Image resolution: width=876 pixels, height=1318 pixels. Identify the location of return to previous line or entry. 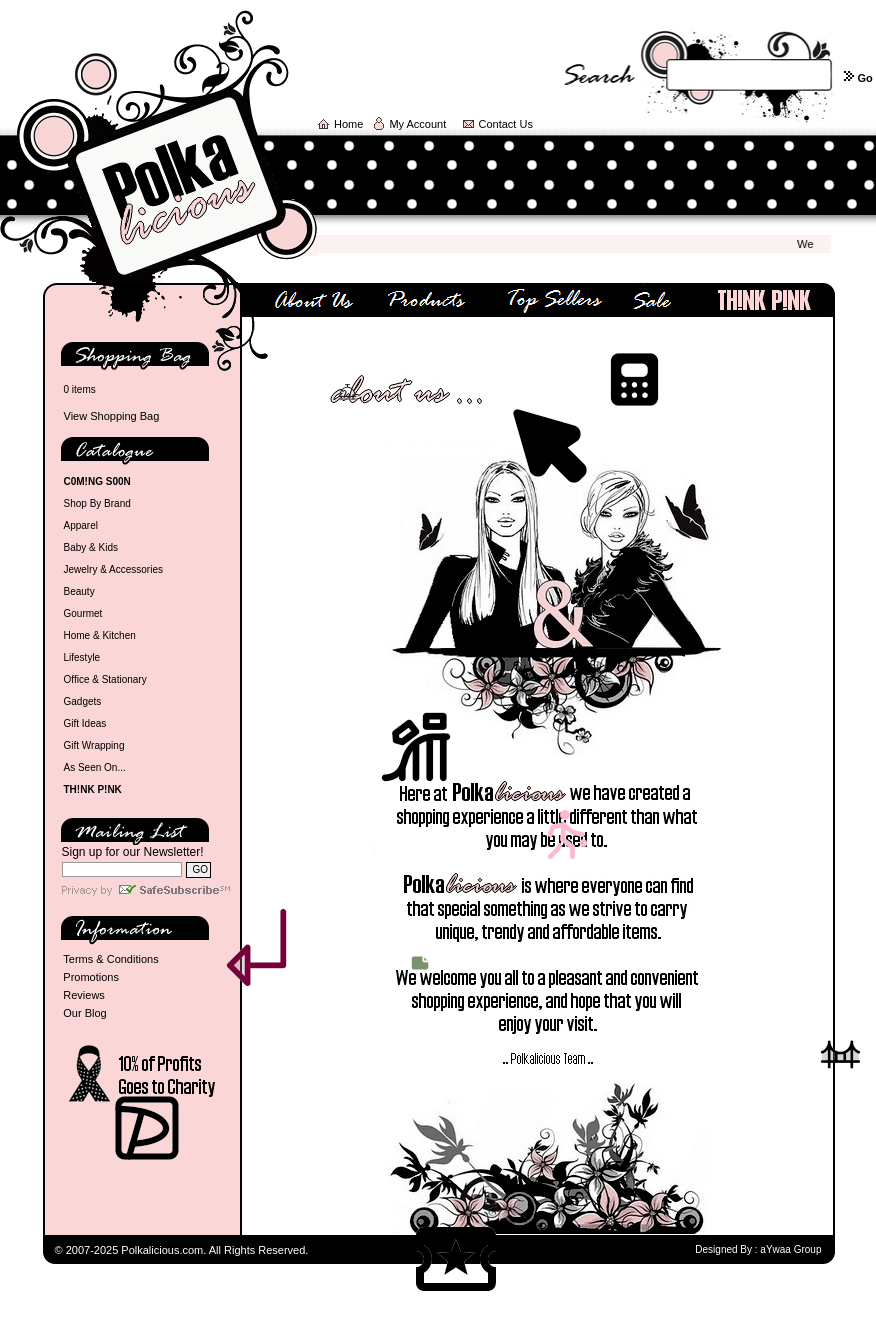
(259, 947).